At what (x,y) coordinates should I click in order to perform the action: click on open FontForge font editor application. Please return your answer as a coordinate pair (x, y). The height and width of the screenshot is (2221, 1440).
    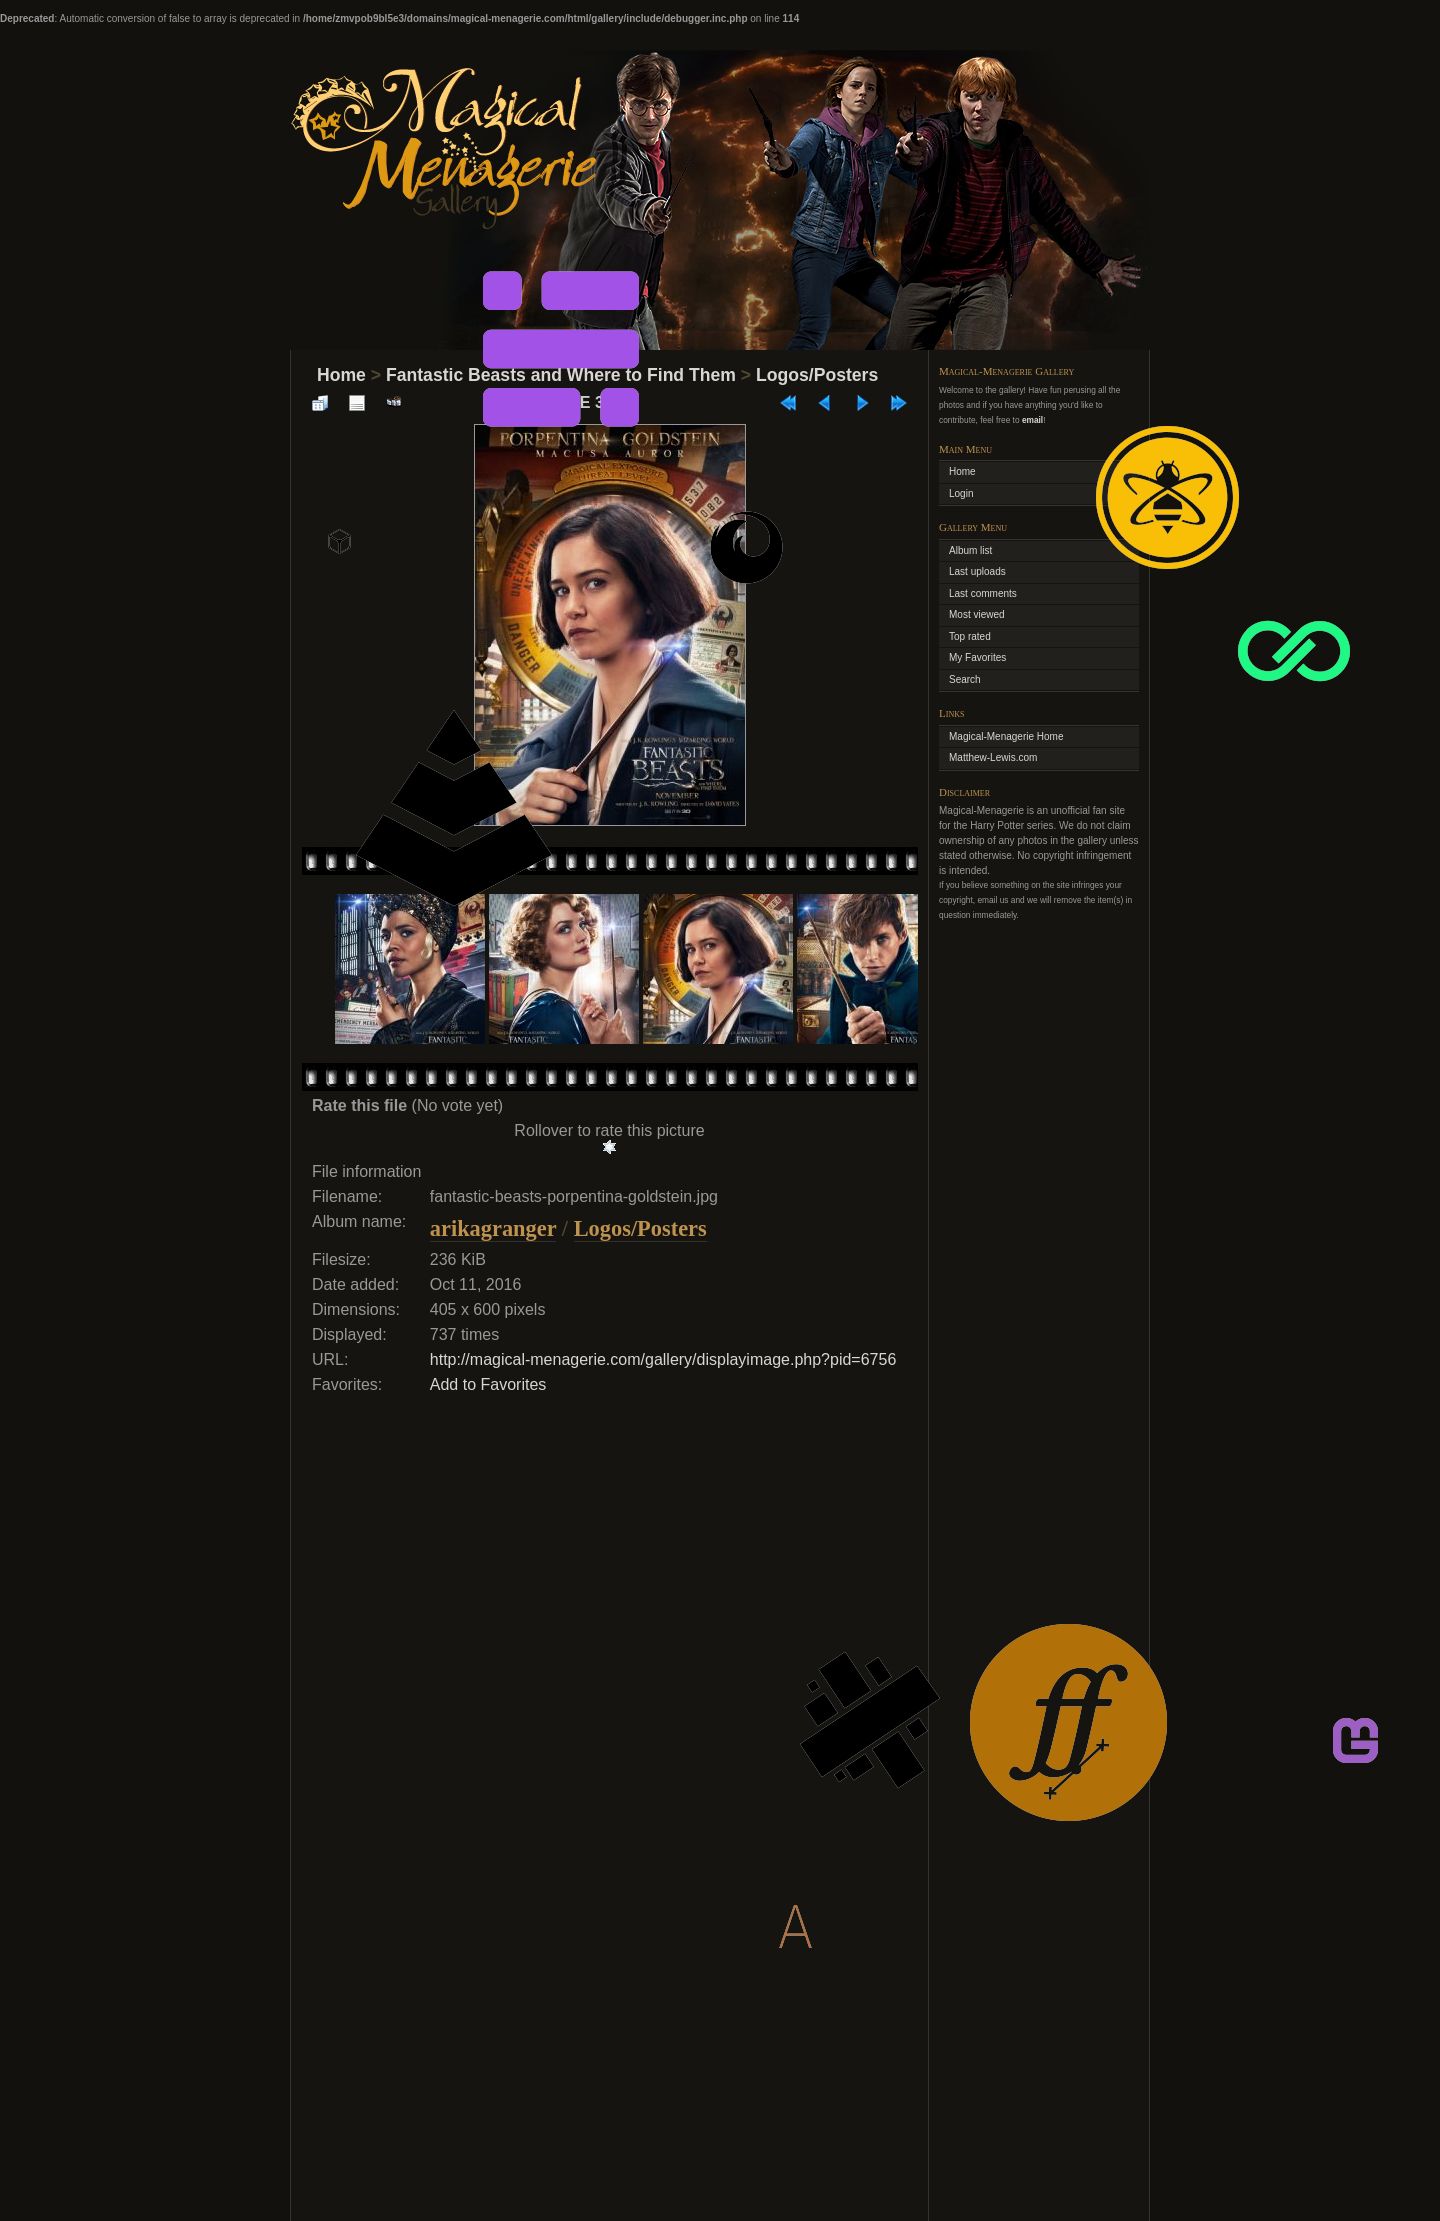
    Looking at the image, I should click on (1068, 1722).